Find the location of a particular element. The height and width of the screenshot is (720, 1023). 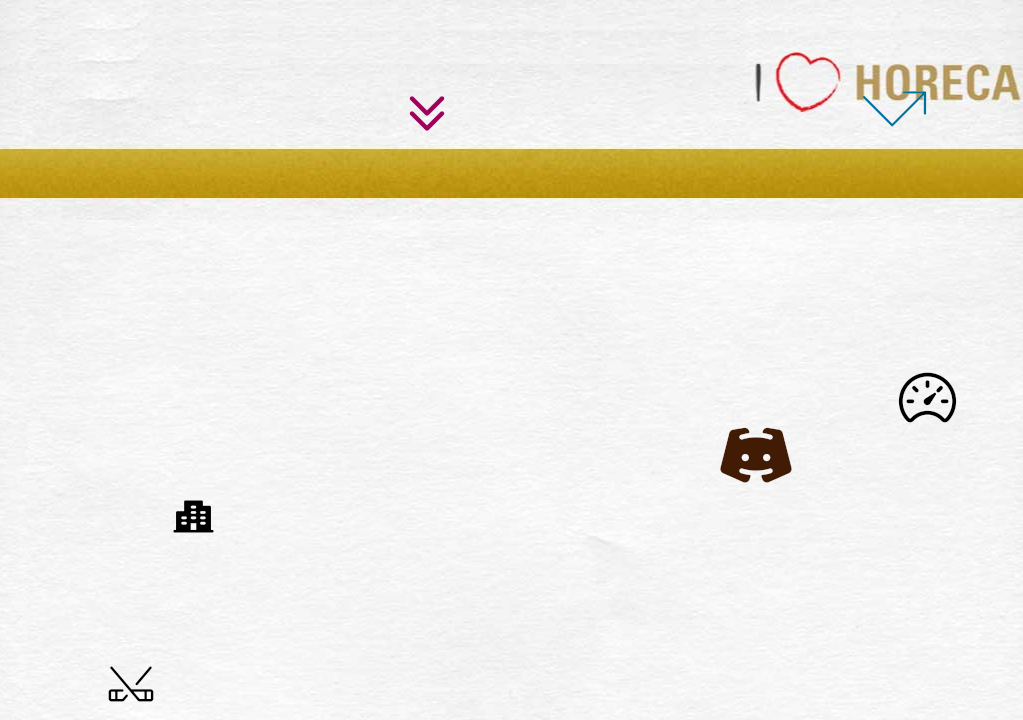

view performance or speed metrics is located at coordinates (927, 397).